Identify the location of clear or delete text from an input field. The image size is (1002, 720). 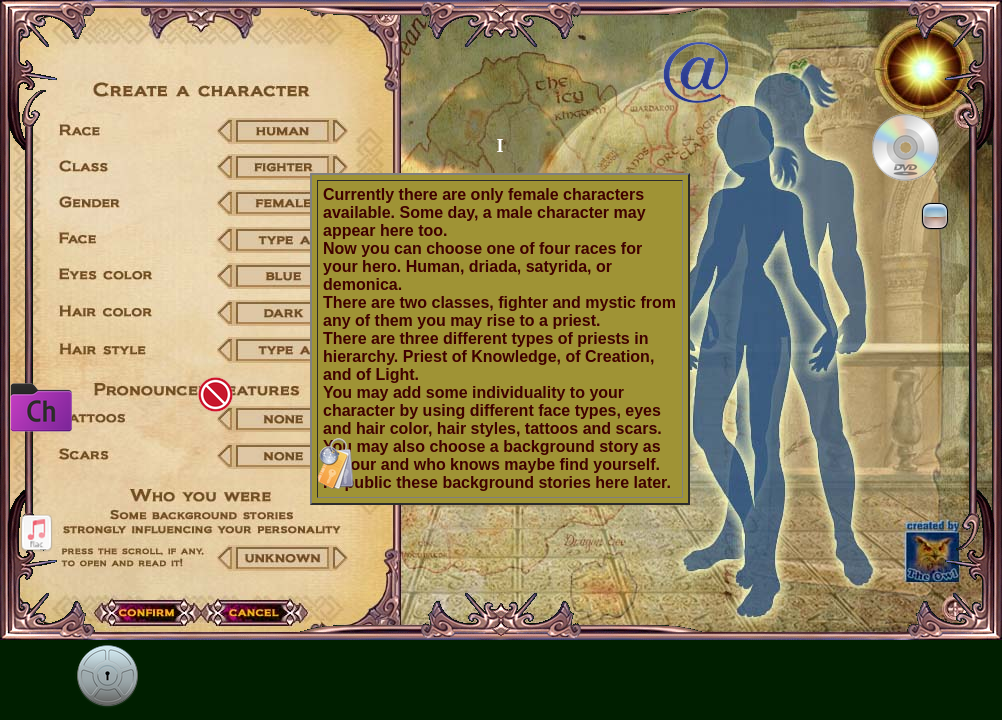
(215, 394).